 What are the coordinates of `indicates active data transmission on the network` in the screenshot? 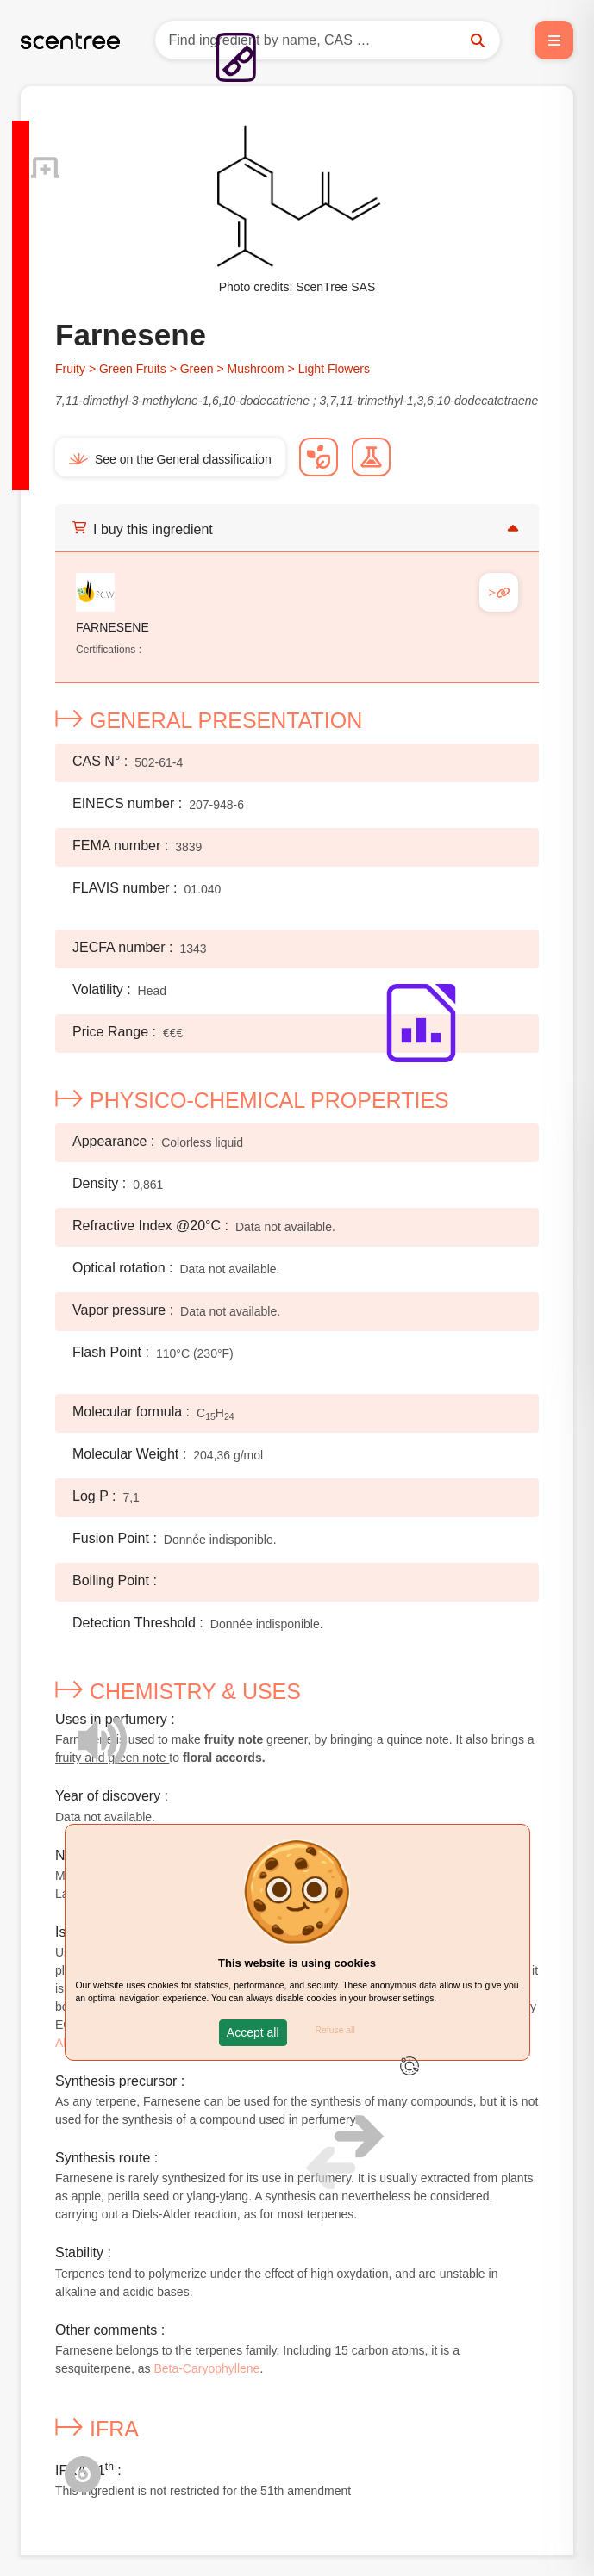 It's located at (345, 2152).